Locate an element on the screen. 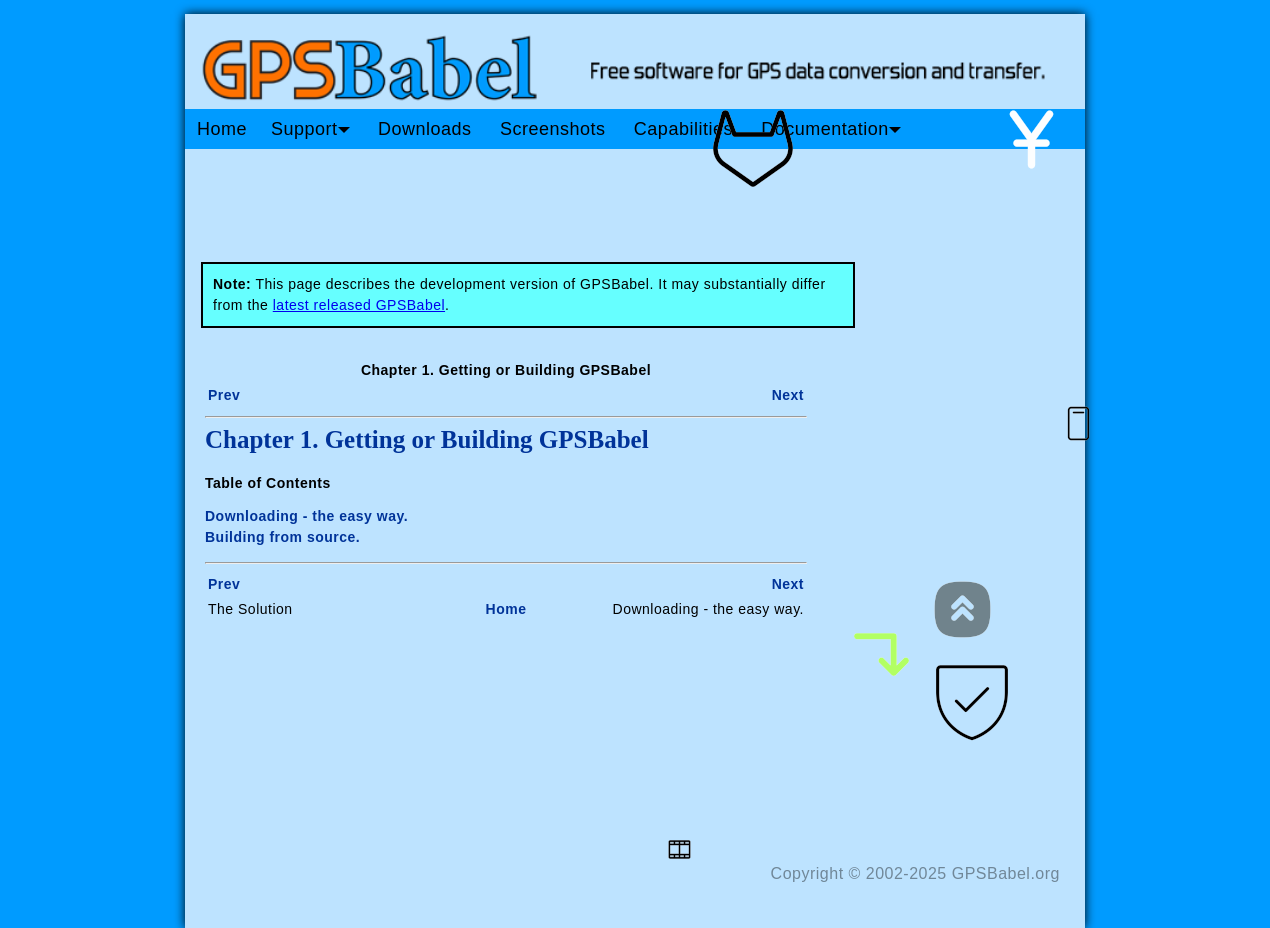  browse video or movie content is located at coordinates (679, 849).